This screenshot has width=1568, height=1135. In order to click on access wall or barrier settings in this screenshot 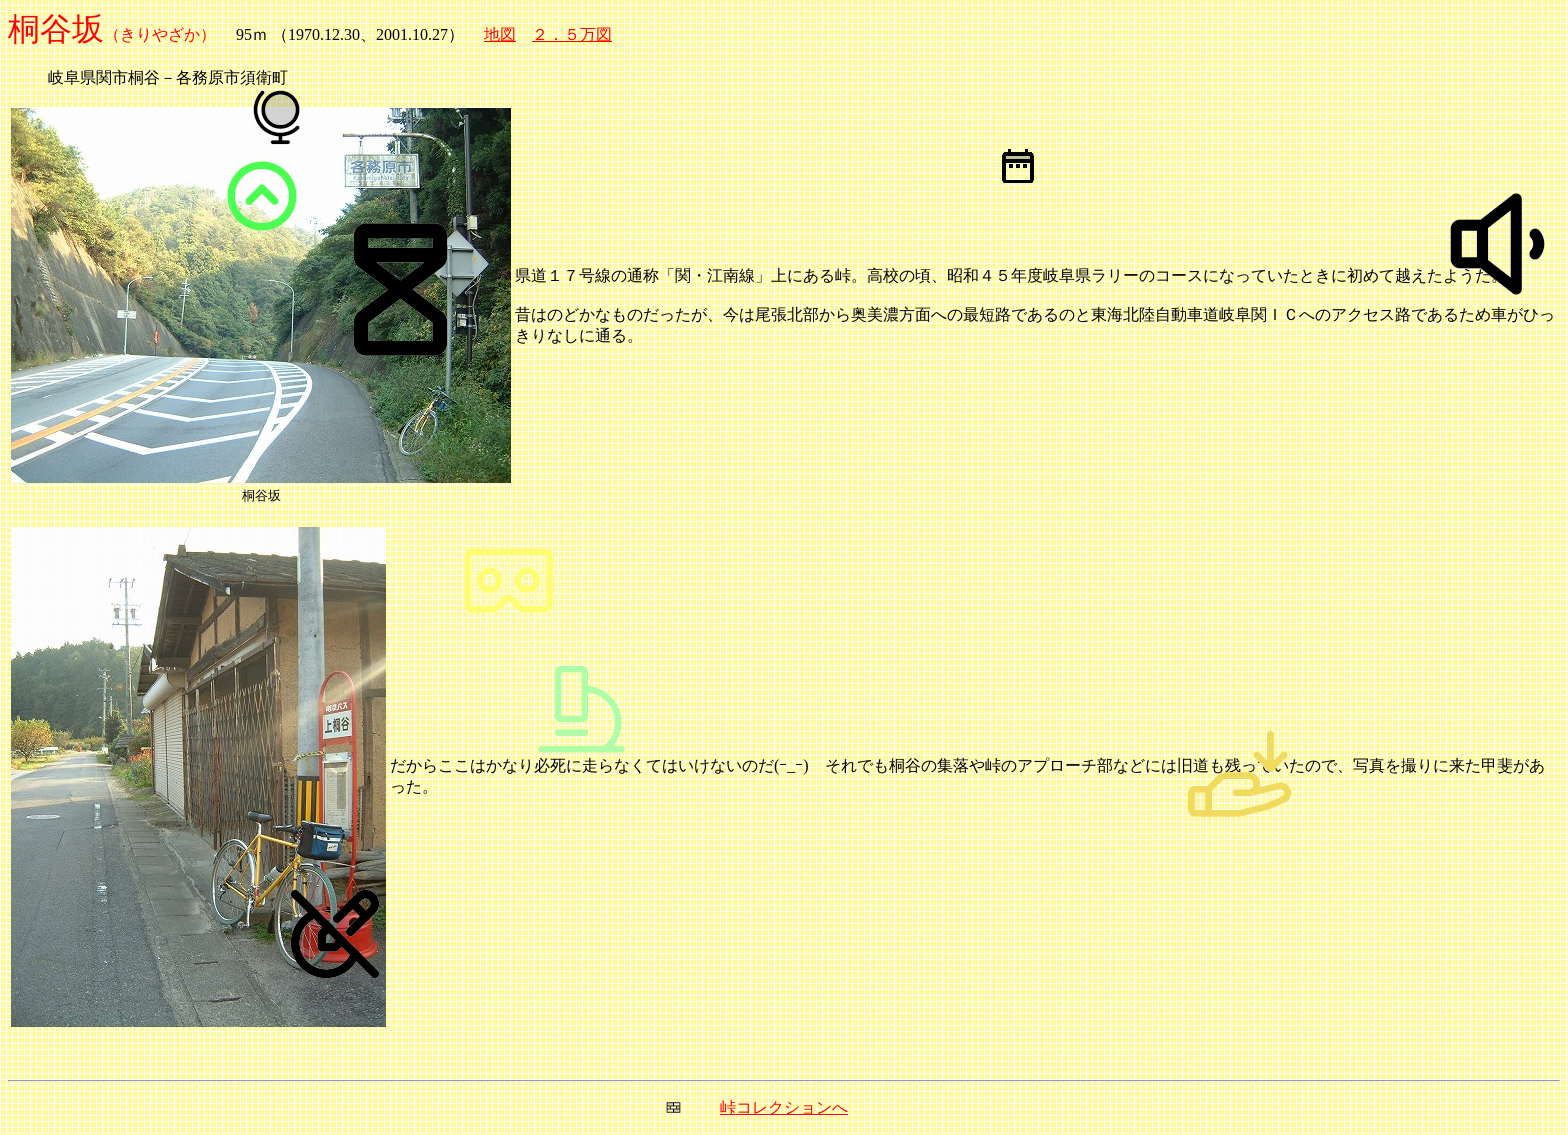, I will do `click(673, 1107)`.